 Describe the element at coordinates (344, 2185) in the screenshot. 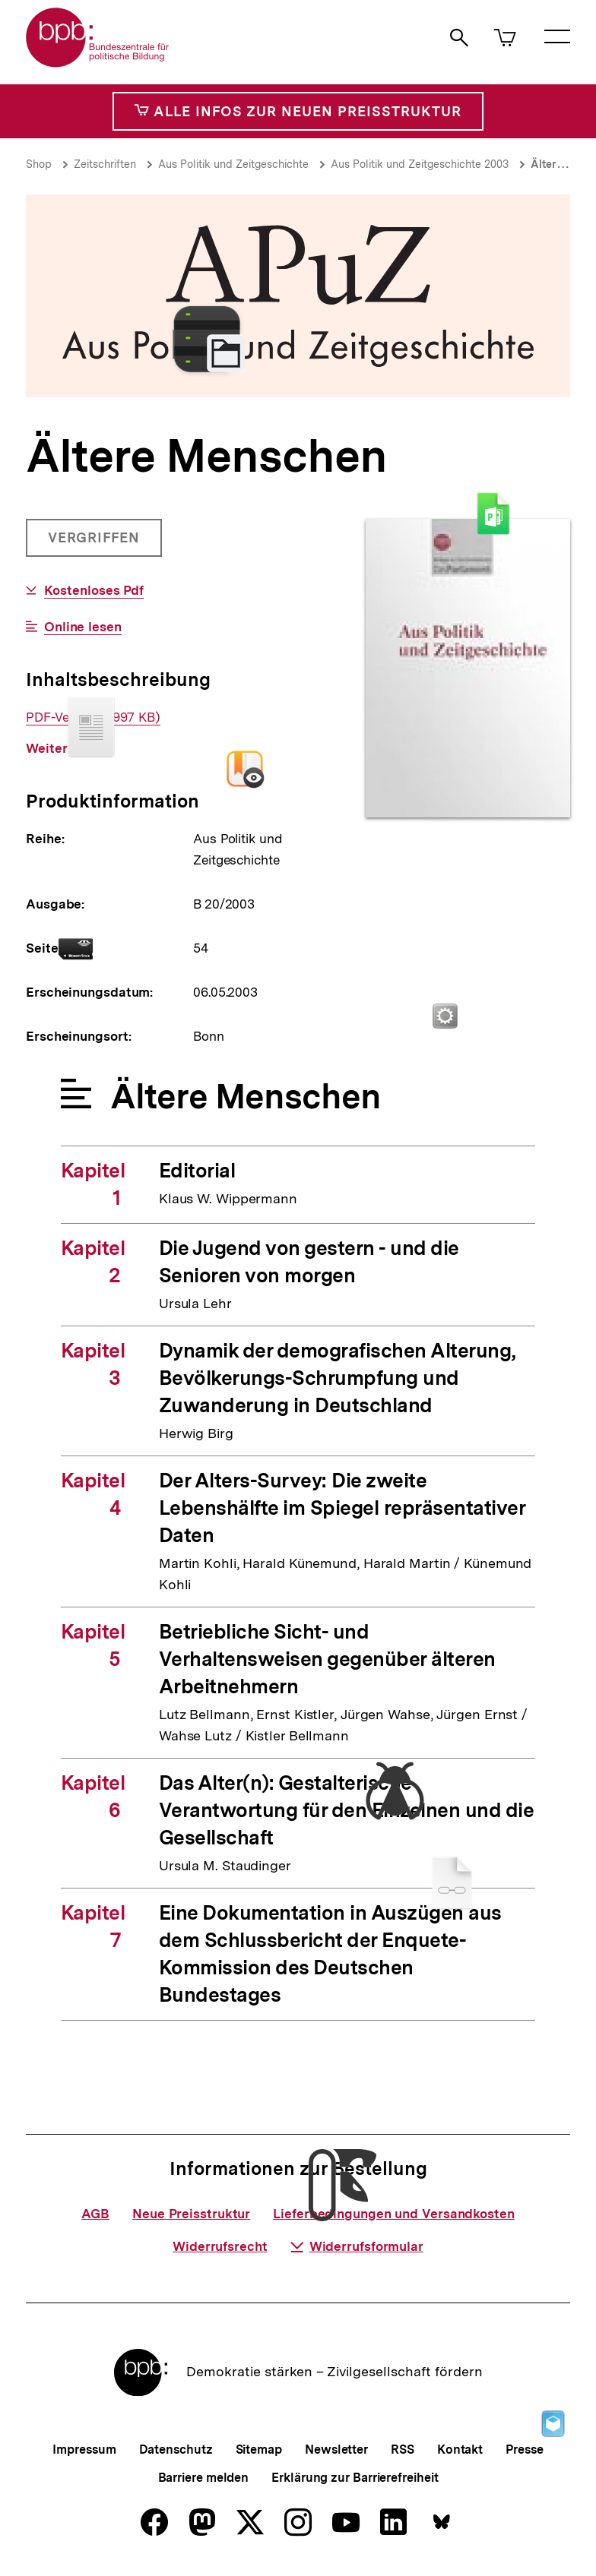

I see `access system utilities and tools` at that location.